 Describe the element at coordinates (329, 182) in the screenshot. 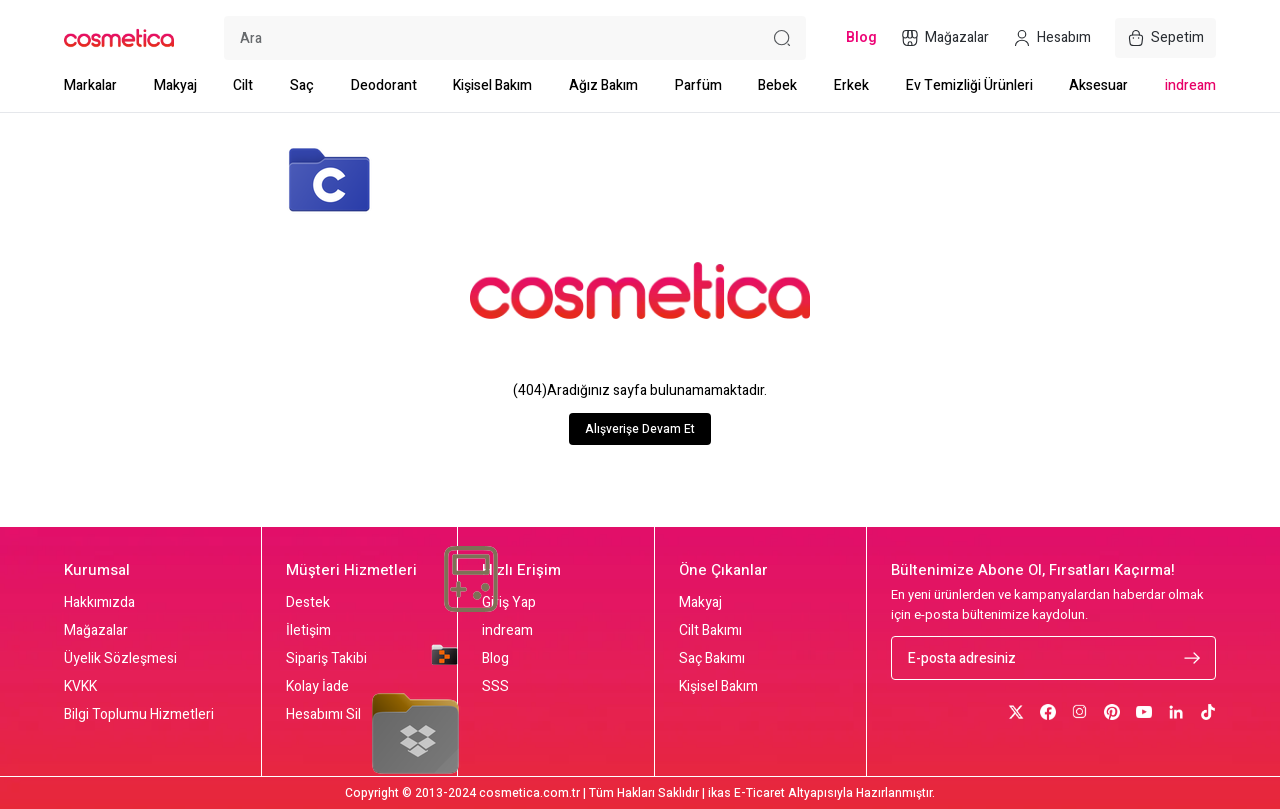

I see `open folder containing C programming files` at that location.